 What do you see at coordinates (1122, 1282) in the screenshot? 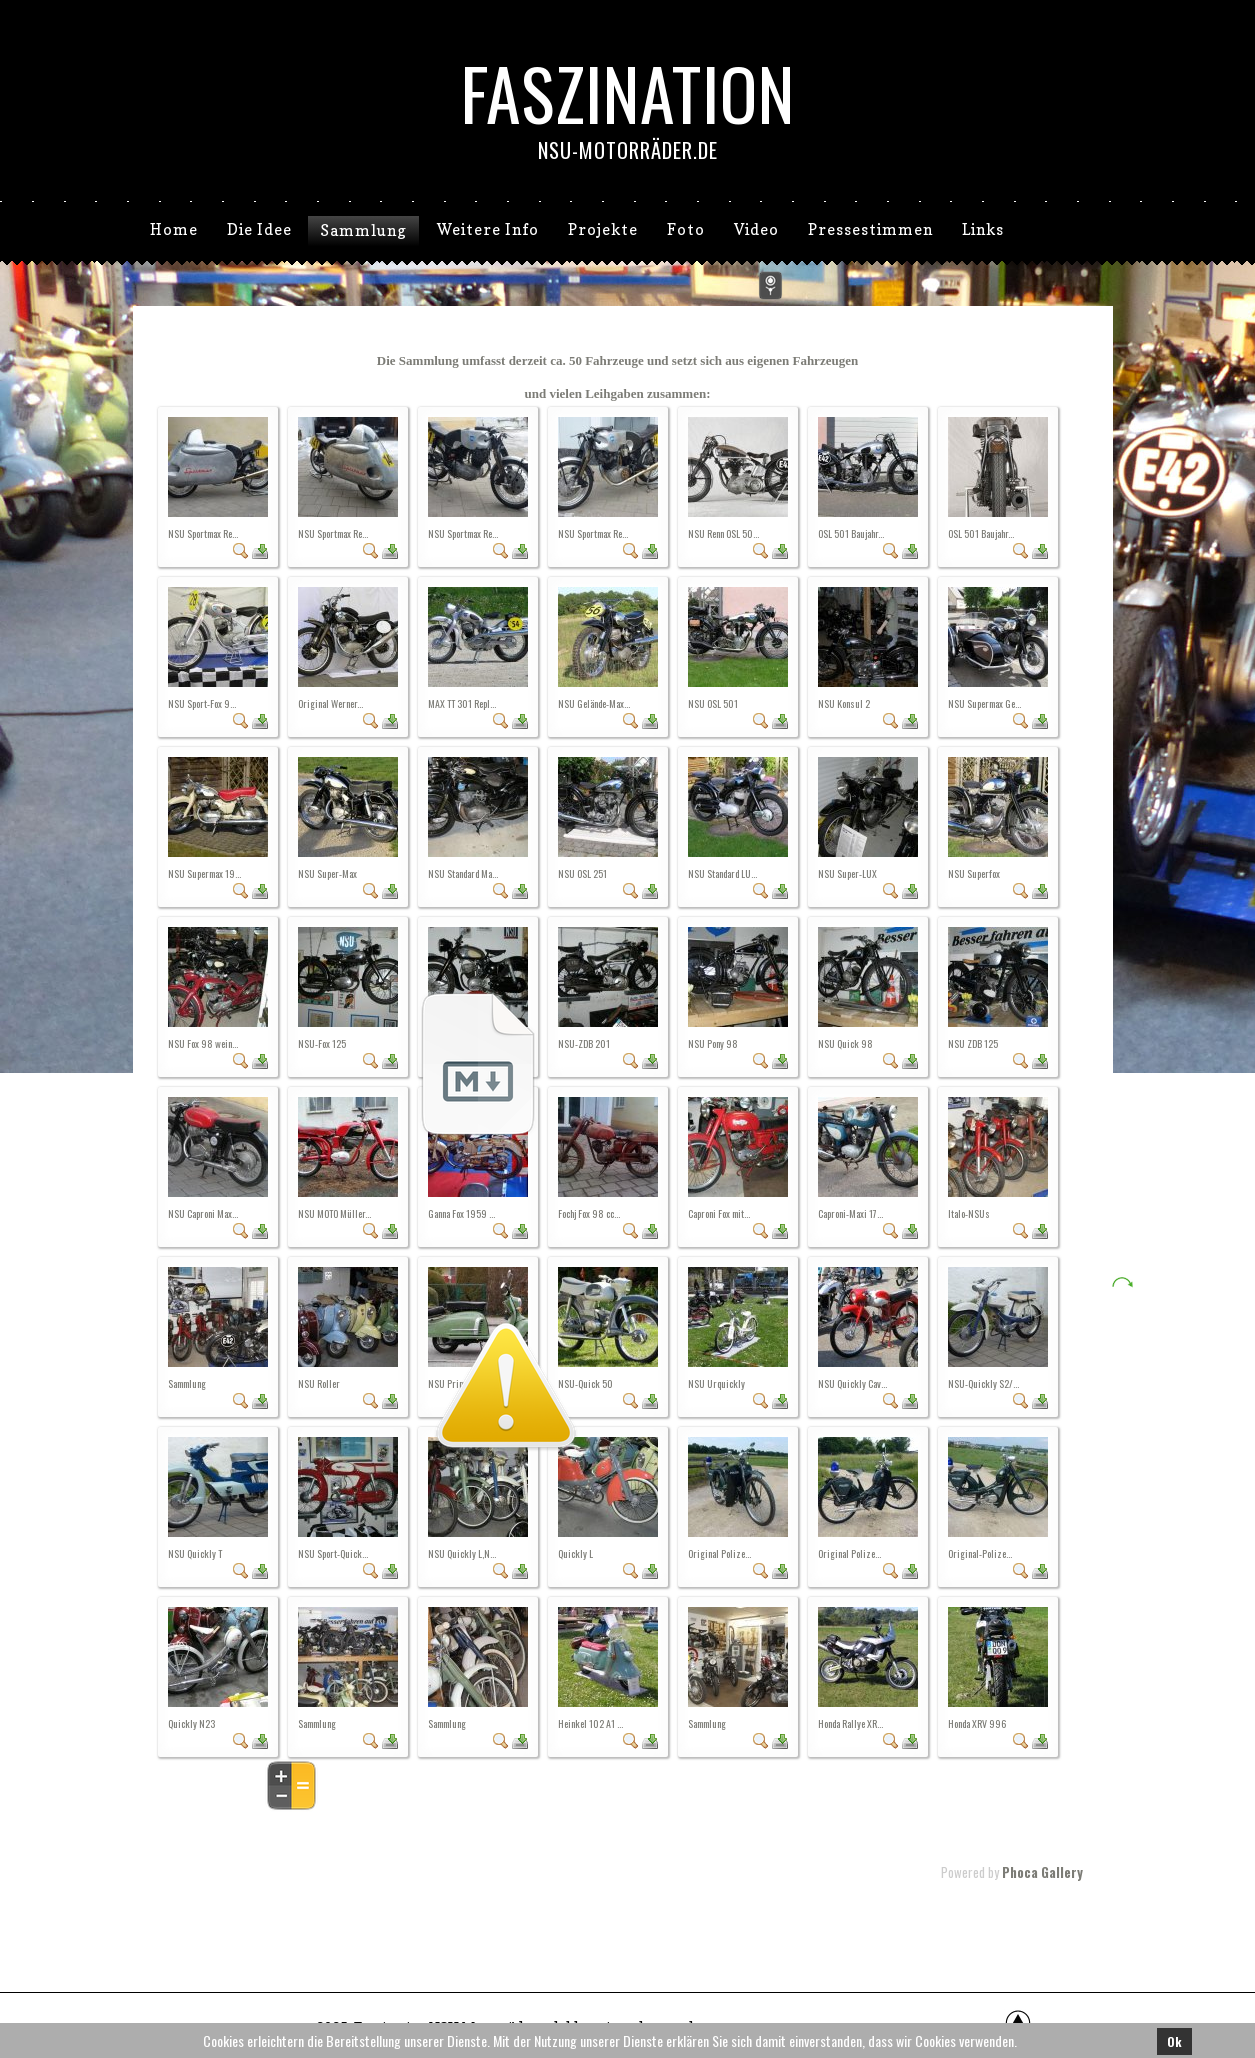
I see `redo the last undone action` at bounding box center [1122, 1282].